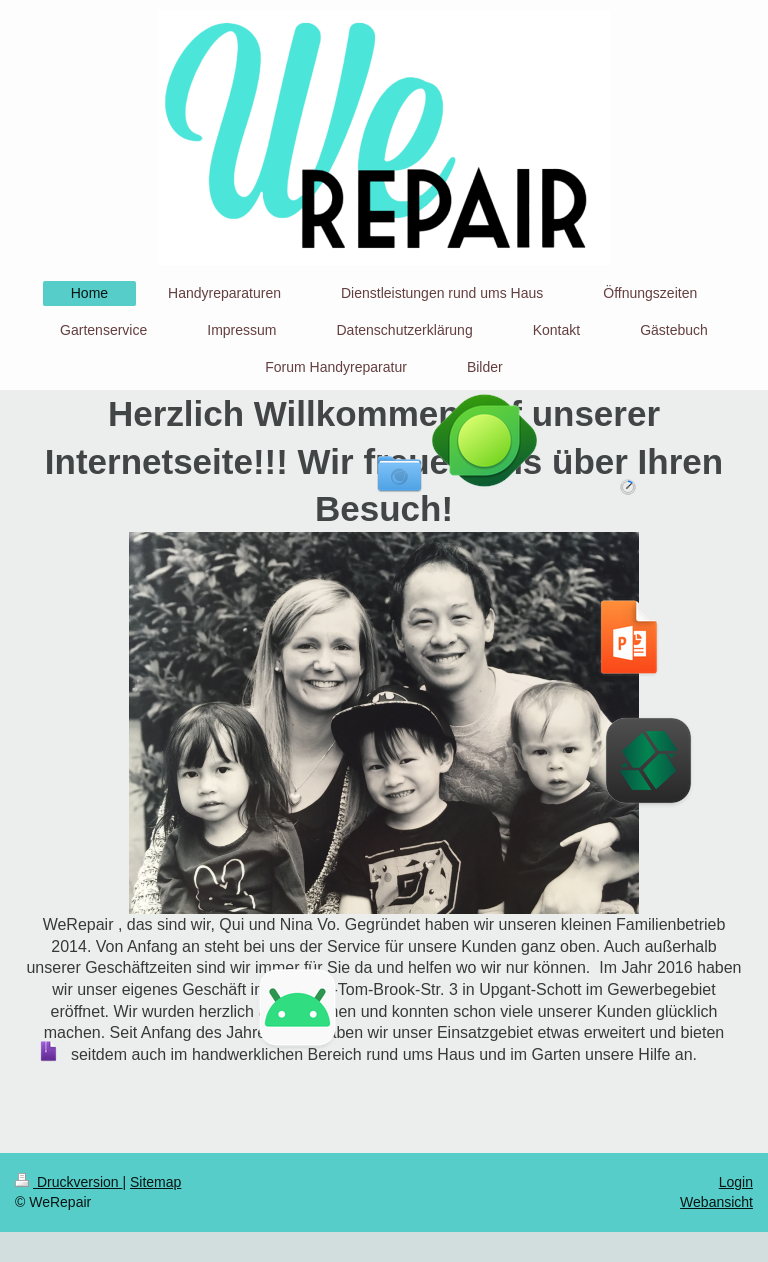 The image size is (768, 1262). Describe the element at coordinates (399, 473) in the screenshot. I see `open Maxon application folder` at that location.